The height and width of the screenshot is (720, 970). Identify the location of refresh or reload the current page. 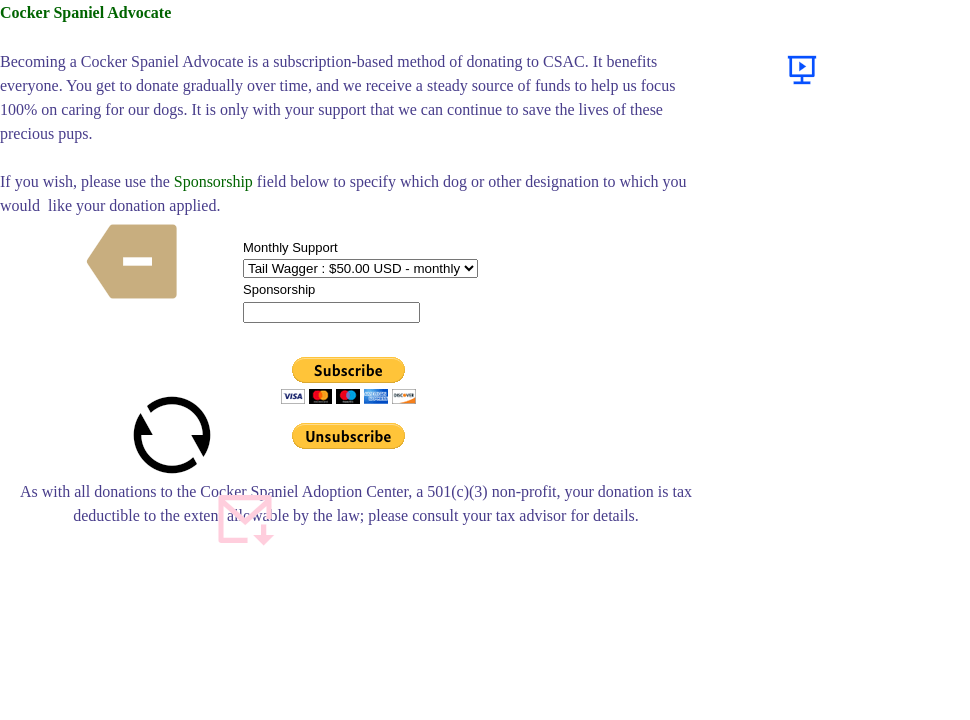
(172, 435).